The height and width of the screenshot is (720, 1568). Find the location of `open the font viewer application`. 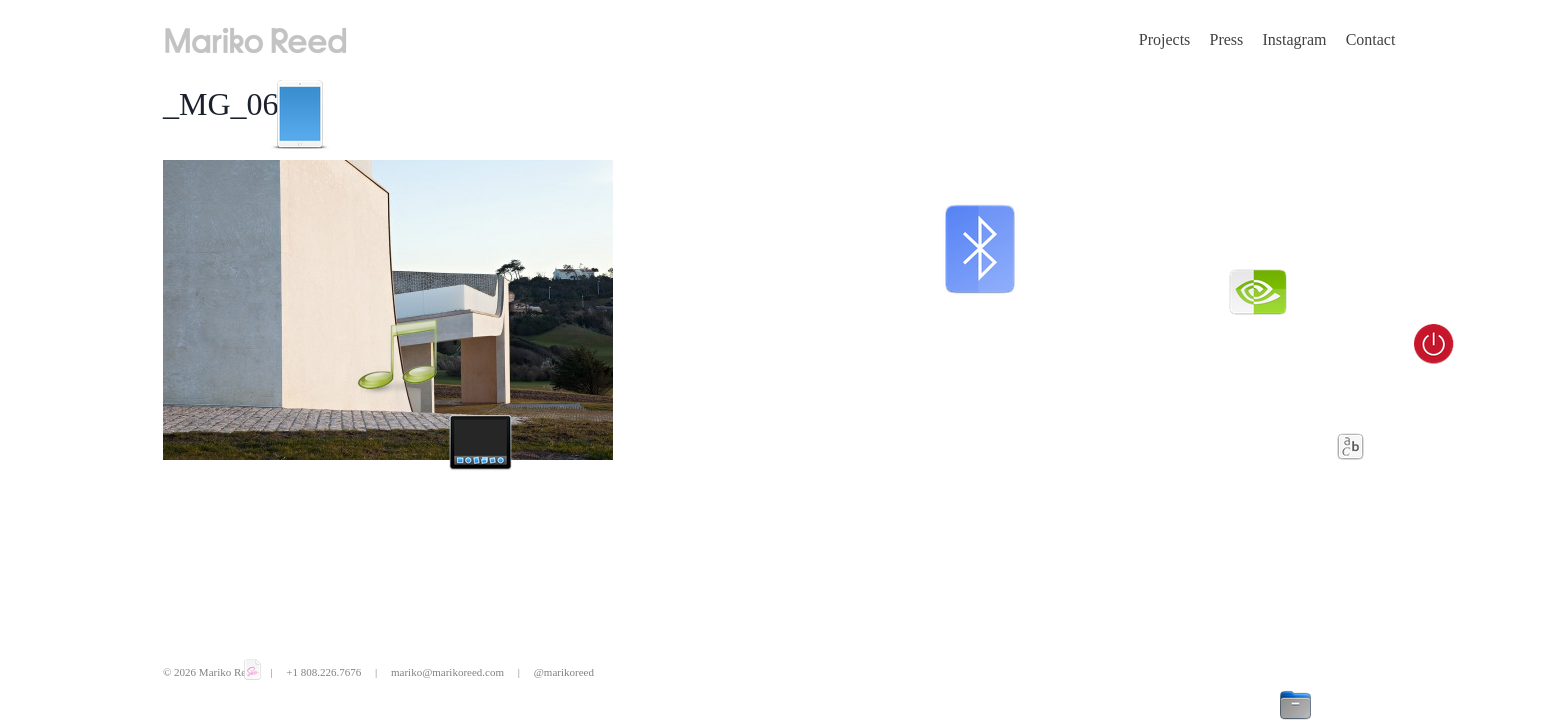

open the font viewer application is located at coordinates (1350, 446).